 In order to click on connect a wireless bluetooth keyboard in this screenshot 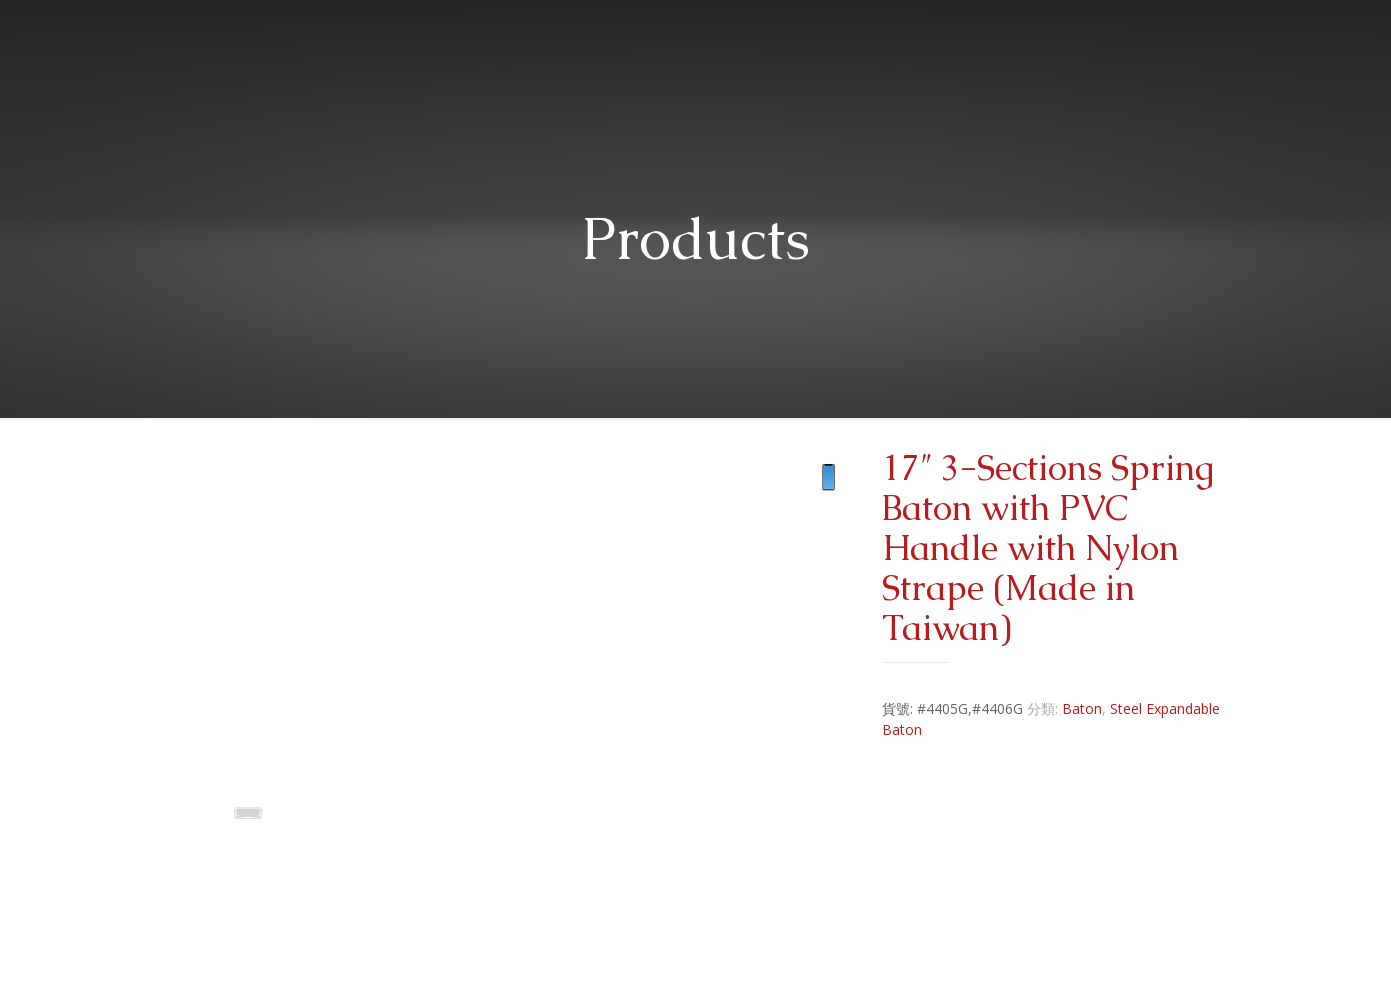, I will do `click(248, 813)`.